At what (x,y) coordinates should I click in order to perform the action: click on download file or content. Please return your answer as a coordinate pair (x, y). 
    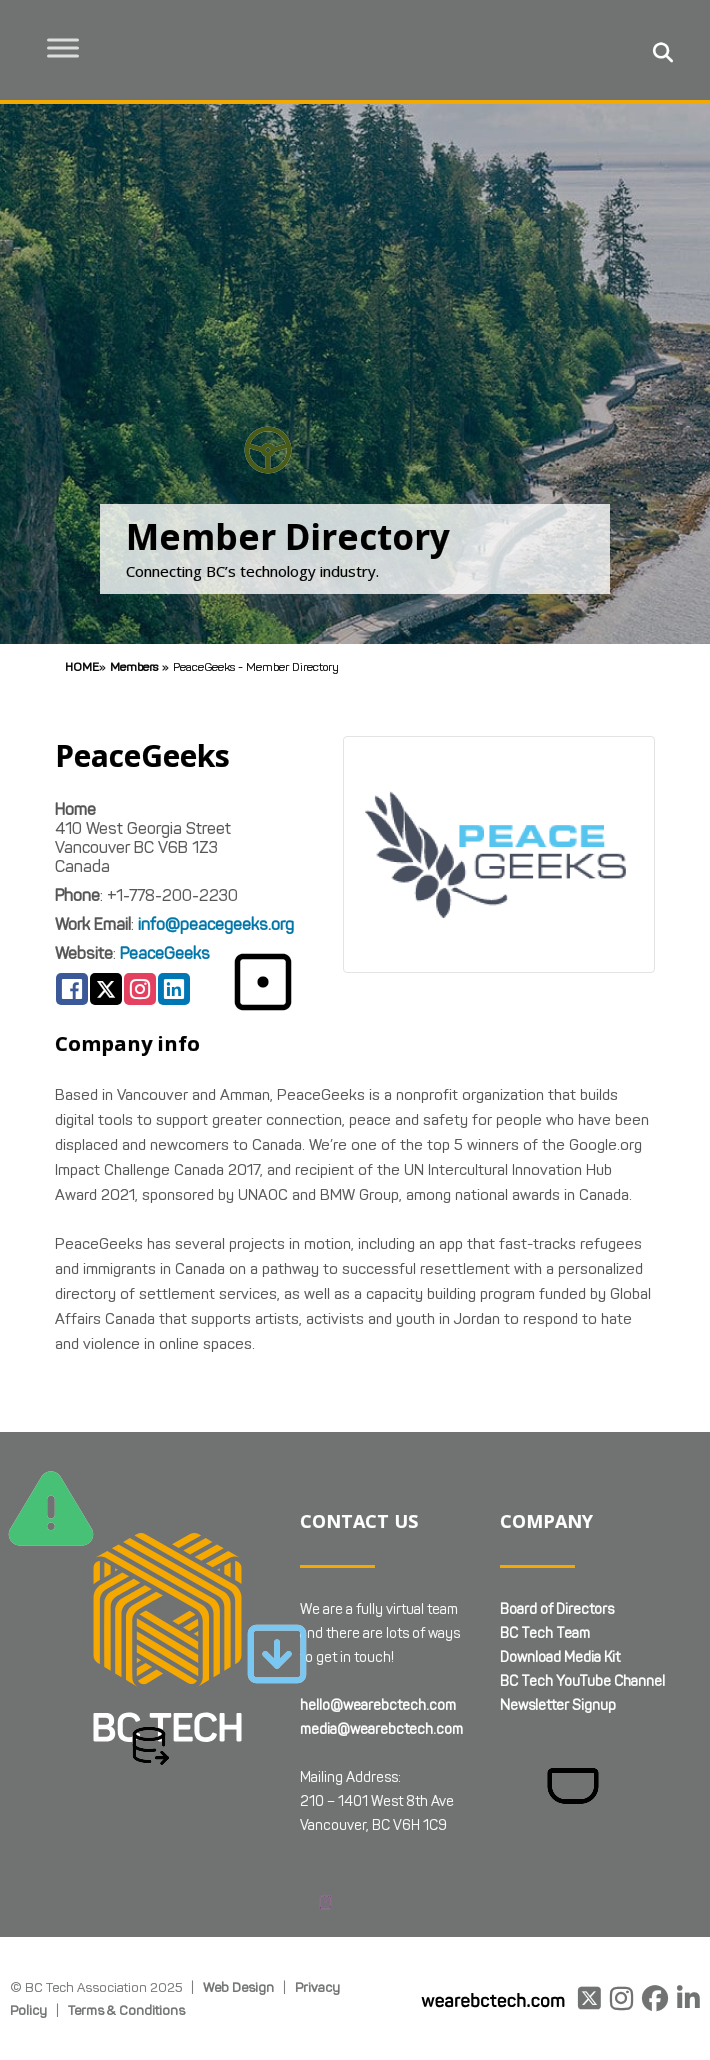
    Looking at the image, I should click on (277, 1654).